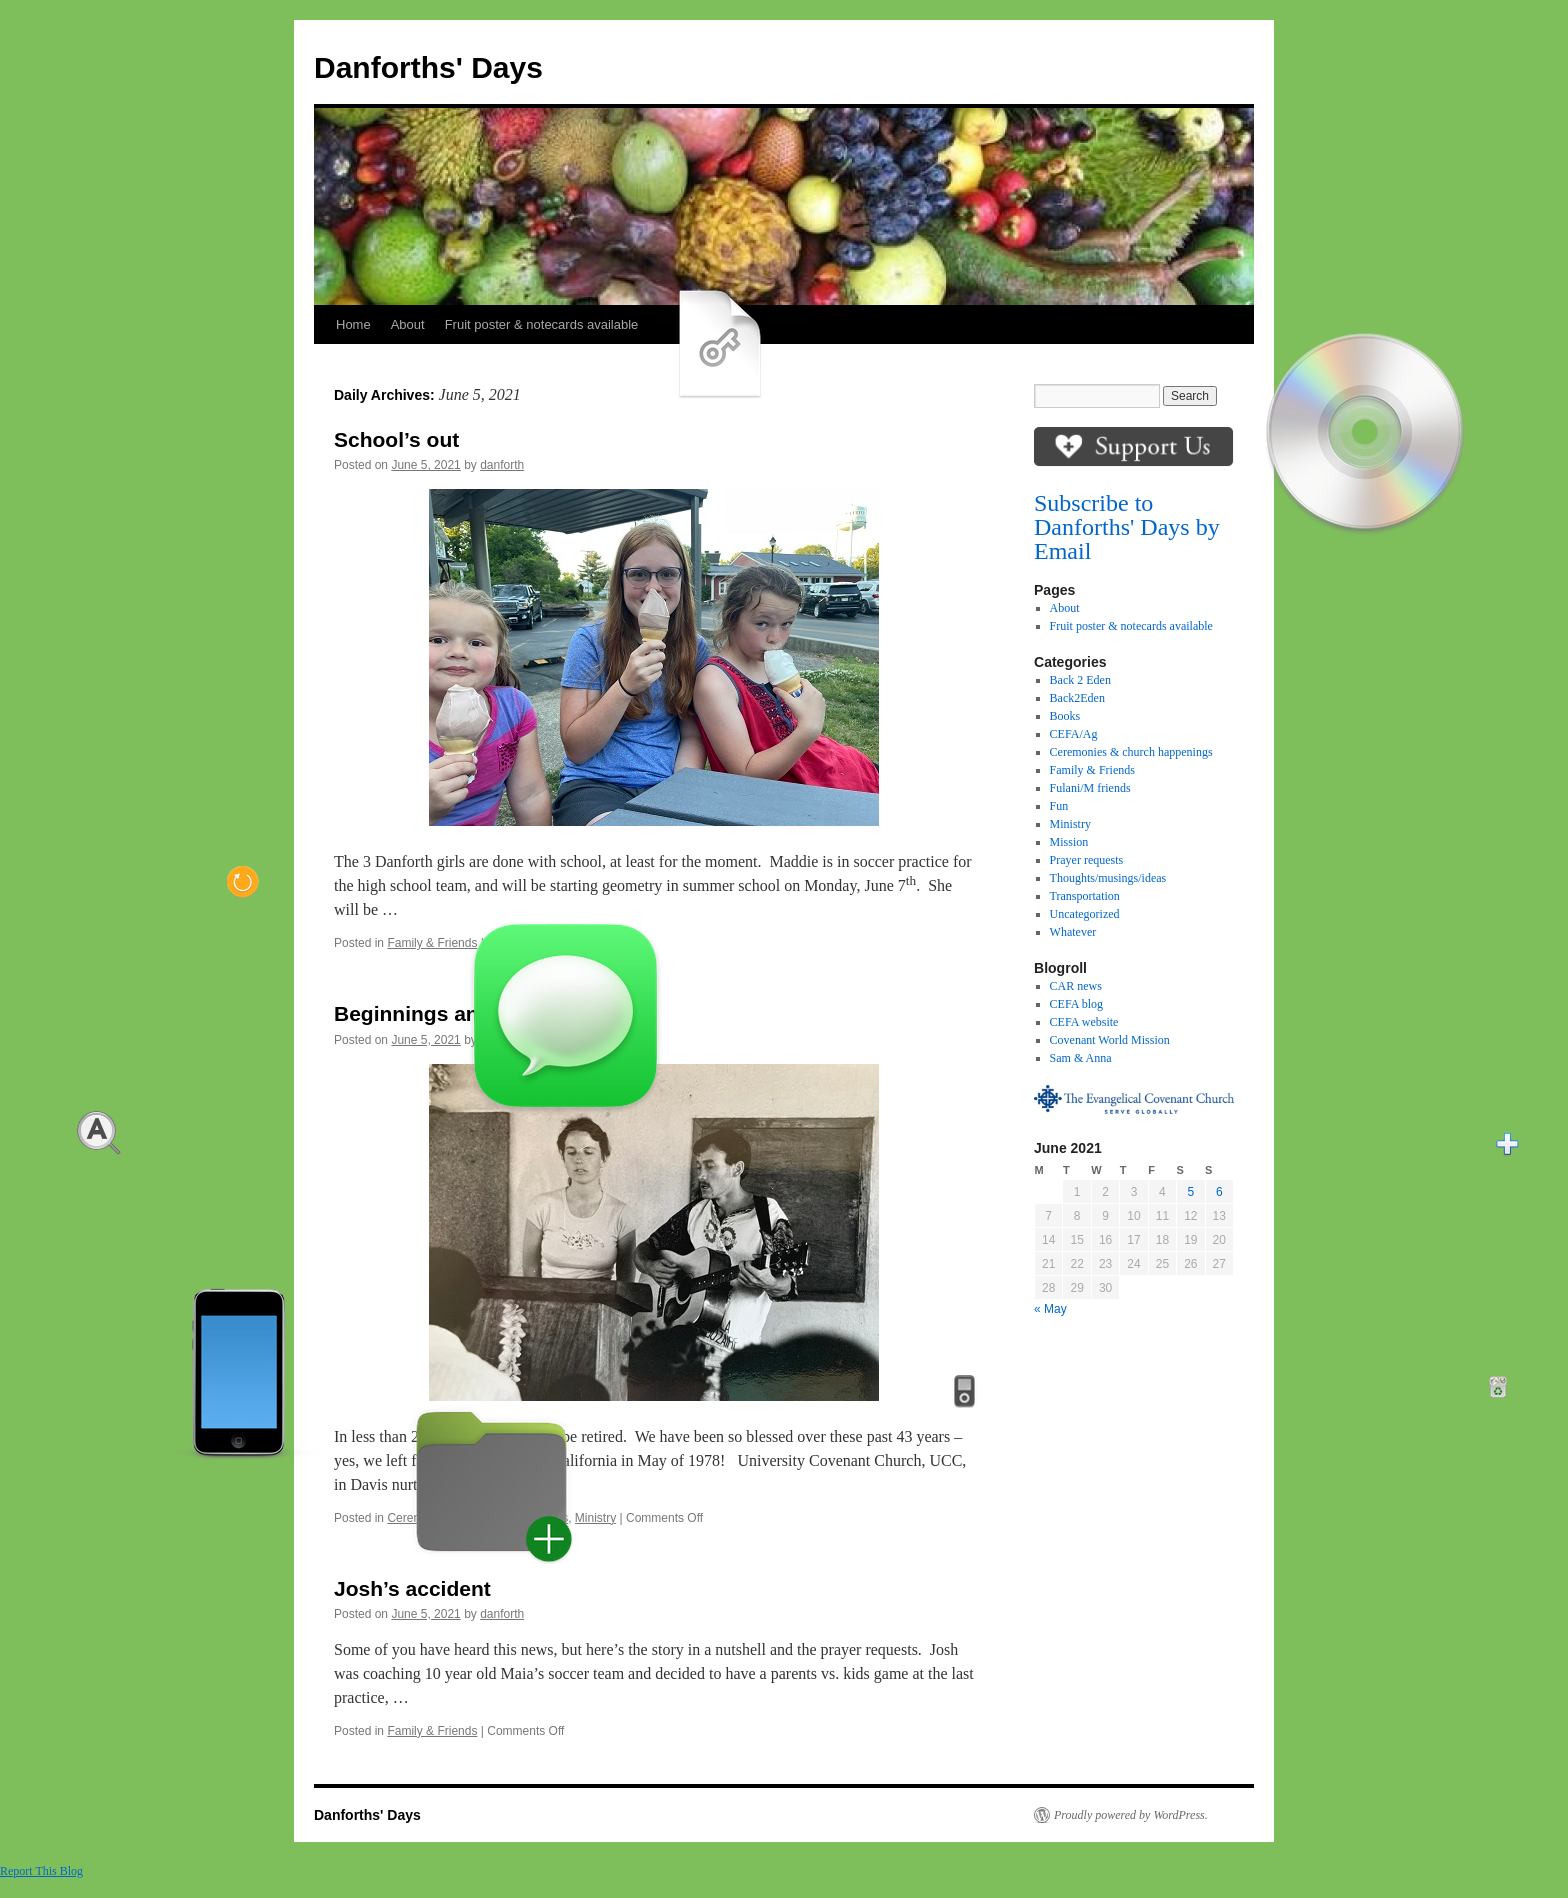 The width and height of the screenshot is (1568, 1898). Describe the element at coordinates (243, 882) in the screenshot. I see `restart the system` at that location.